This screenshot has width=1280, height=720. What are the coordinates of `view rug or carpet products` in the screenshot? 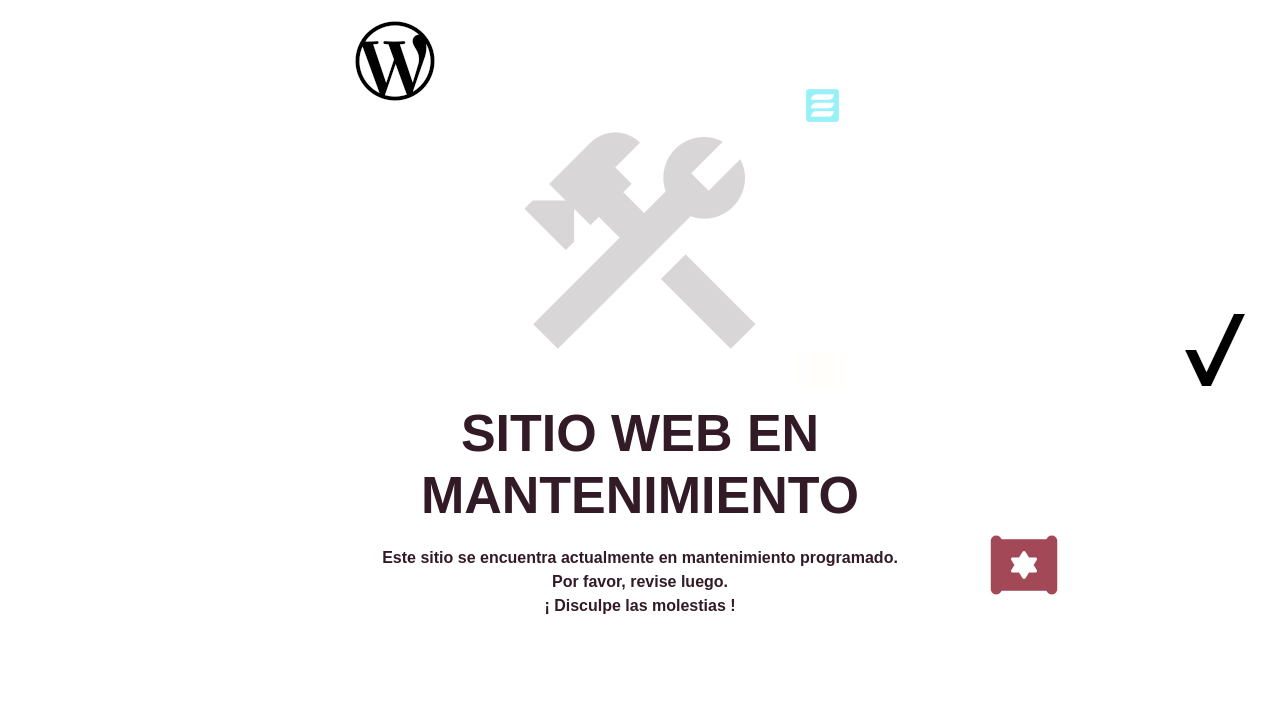 It's located at (821, 370).